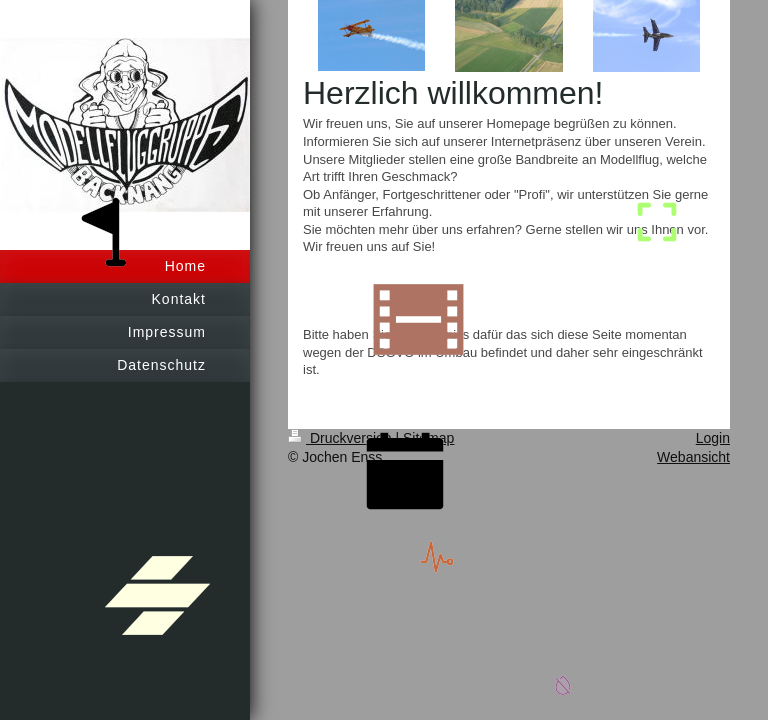 This screenshot has width=768, height=720. Describe the element at coordinates (657, 222) in the screenshot. I see `expand to fullscreen mode` at that location.